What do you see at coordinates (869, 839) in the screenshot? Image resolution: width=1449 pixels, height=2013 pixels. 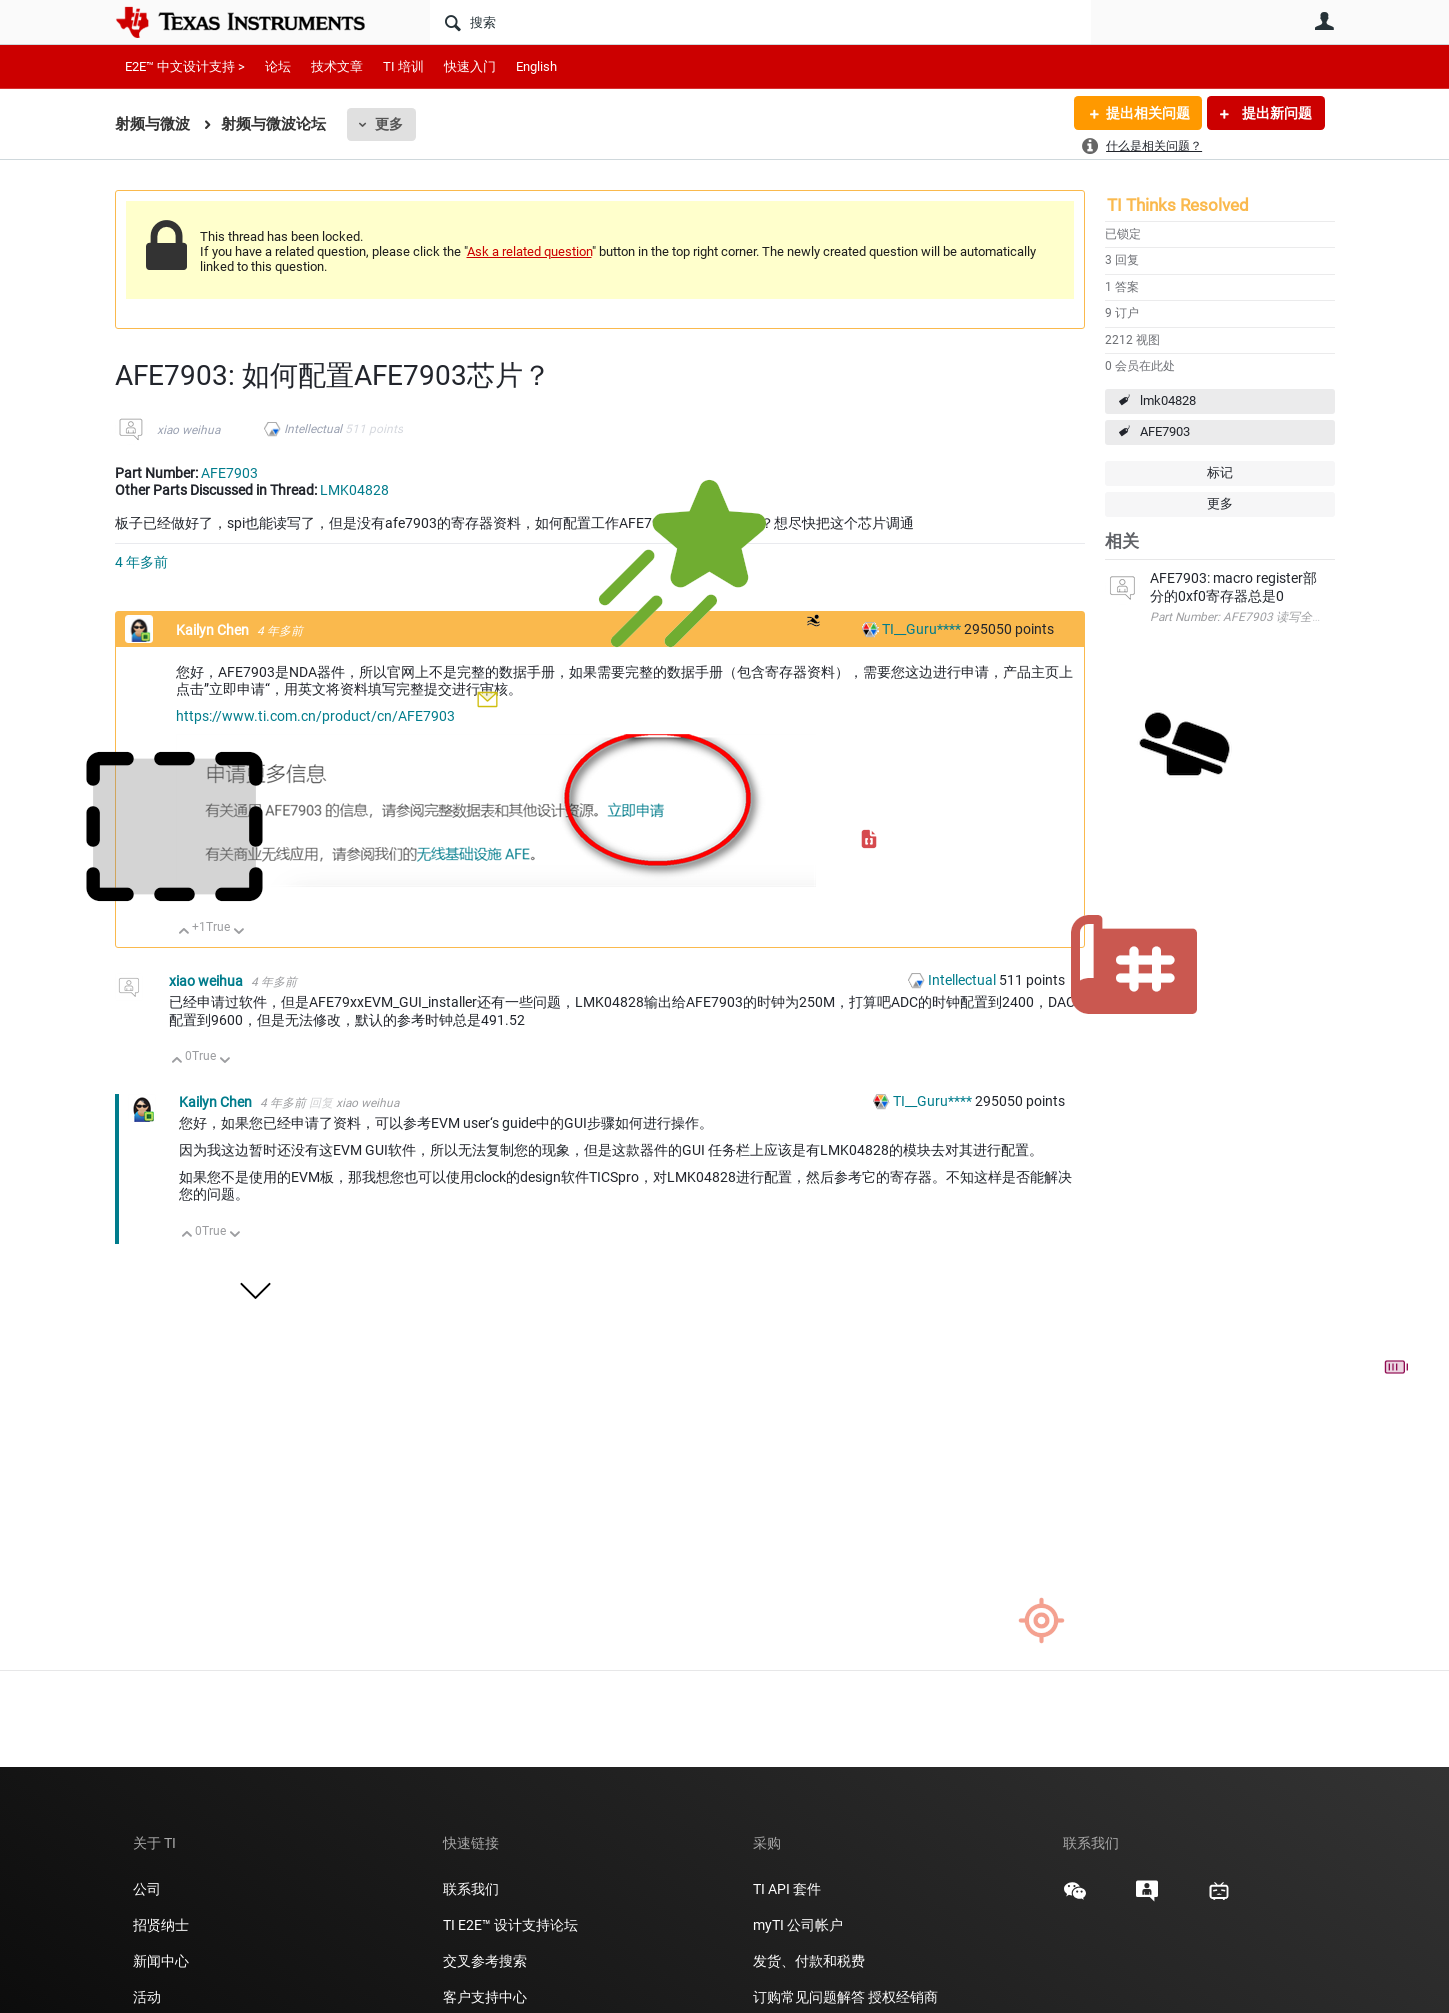 I see `view source code file` at bounding box center [869, 839].